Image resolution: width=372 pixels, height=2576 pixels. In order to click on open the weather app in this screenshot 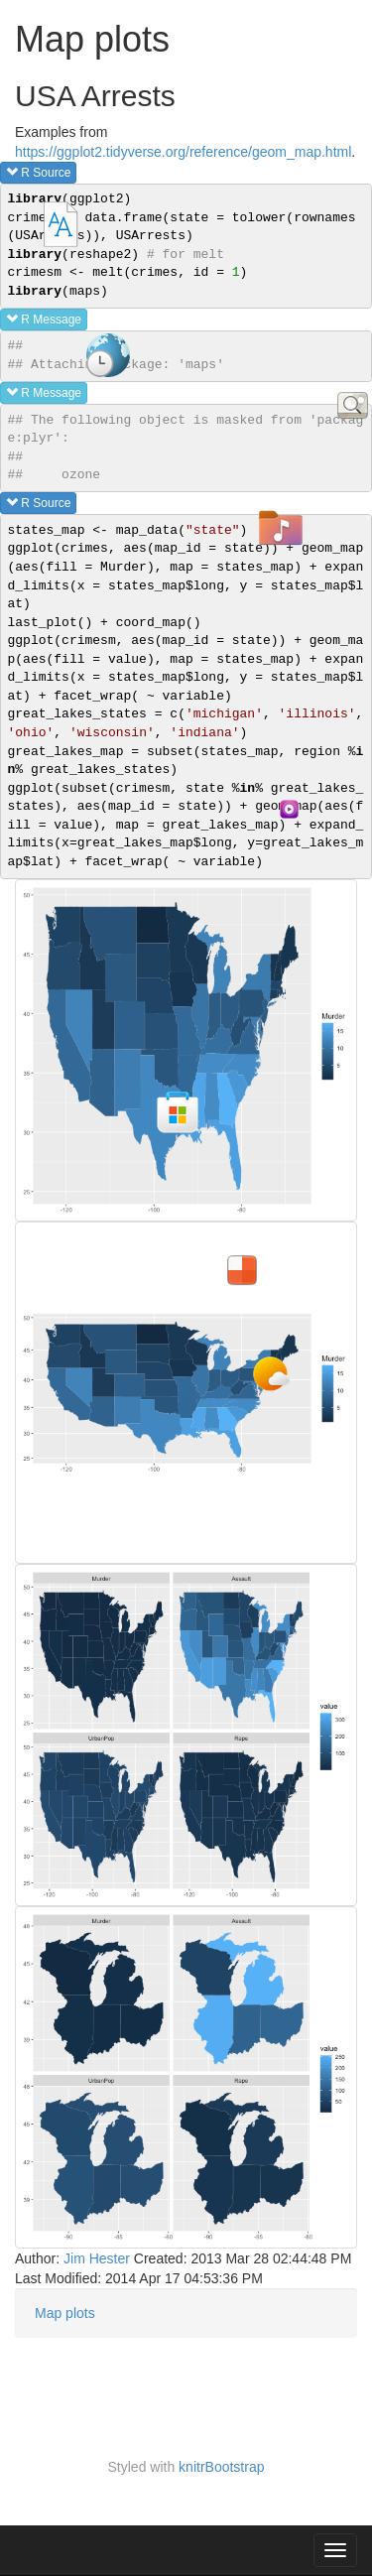, I will do `click(270, 1373)`.